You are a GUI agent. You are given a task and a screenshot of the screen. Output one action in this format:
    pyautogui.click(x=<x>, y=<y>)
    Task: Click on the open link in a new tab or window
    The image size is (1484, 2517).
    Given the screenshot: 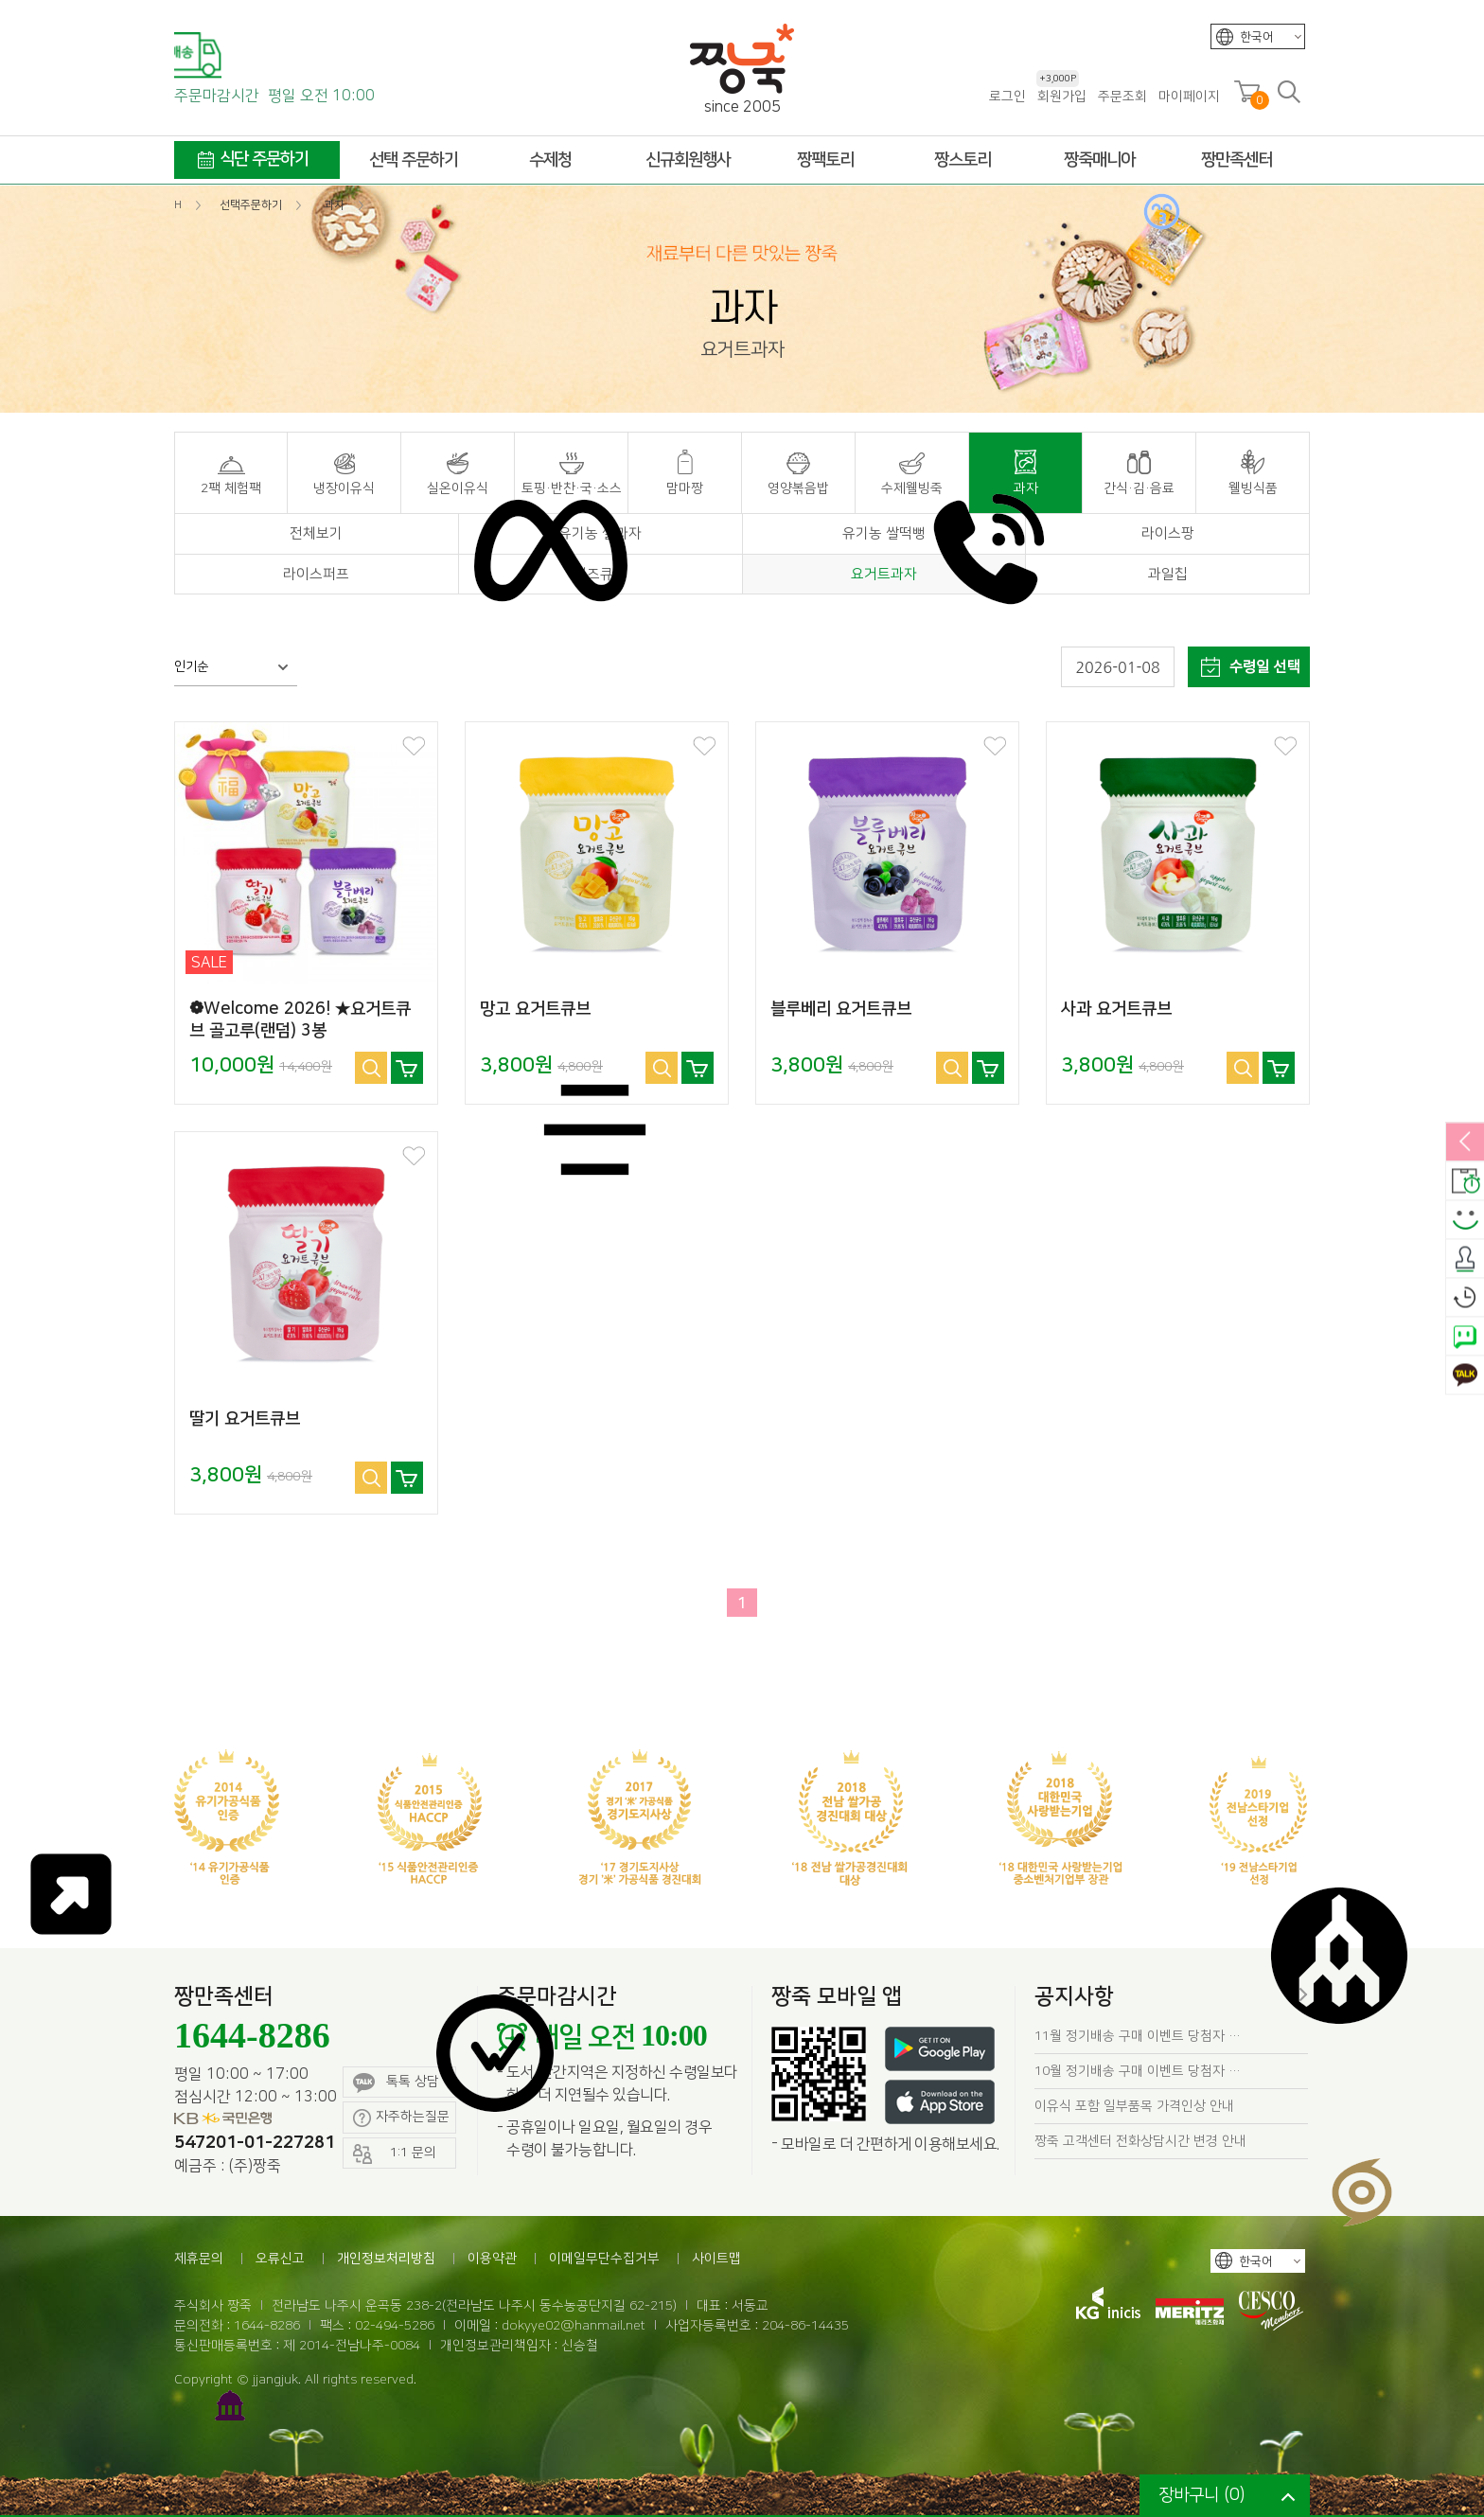 What is the action you would take?
    pyautogui.click(x=71, y=1894)
    